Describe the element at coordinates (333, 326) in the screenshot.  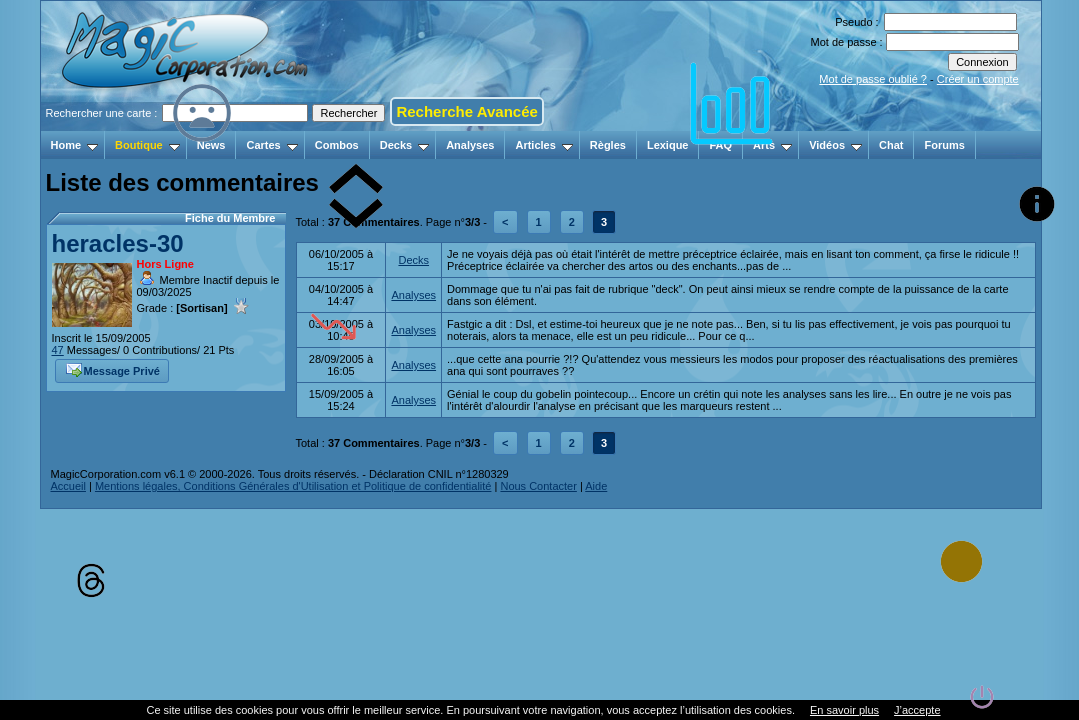
I see `indicates a declining trend or decreasing value` at that location.